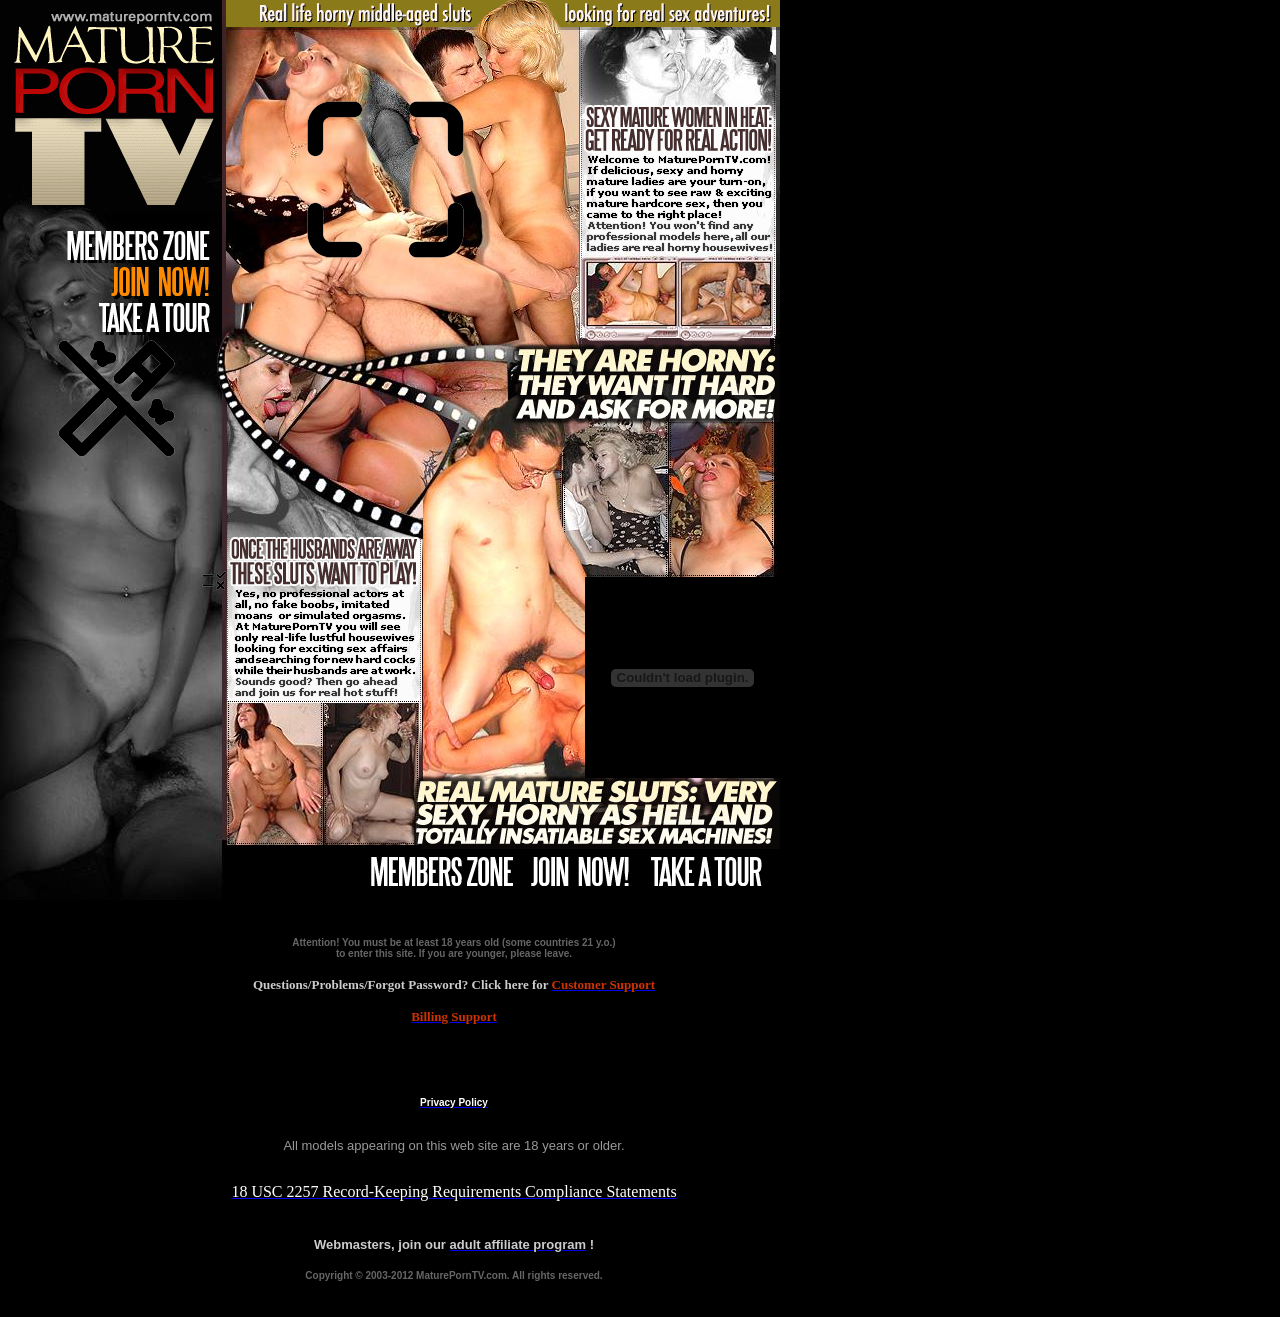 The width and height of the screenshot is (1280, 1317). What do you see at coordinates (214, 580) in the screenshot?
I see `review items with pass/fail status` at bounding box center [214, 580].